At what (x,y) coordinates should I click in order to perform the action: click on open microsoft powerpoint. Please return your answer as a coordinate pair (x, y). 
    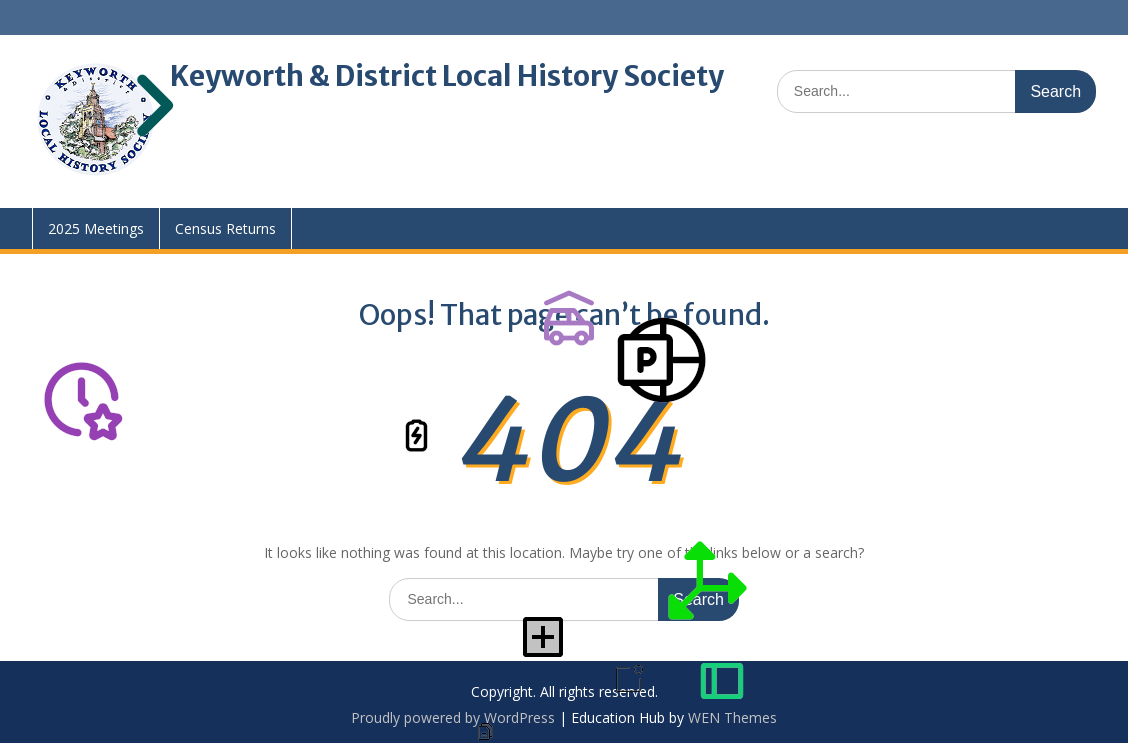
    Looking at the image, I should click on (660, 360).